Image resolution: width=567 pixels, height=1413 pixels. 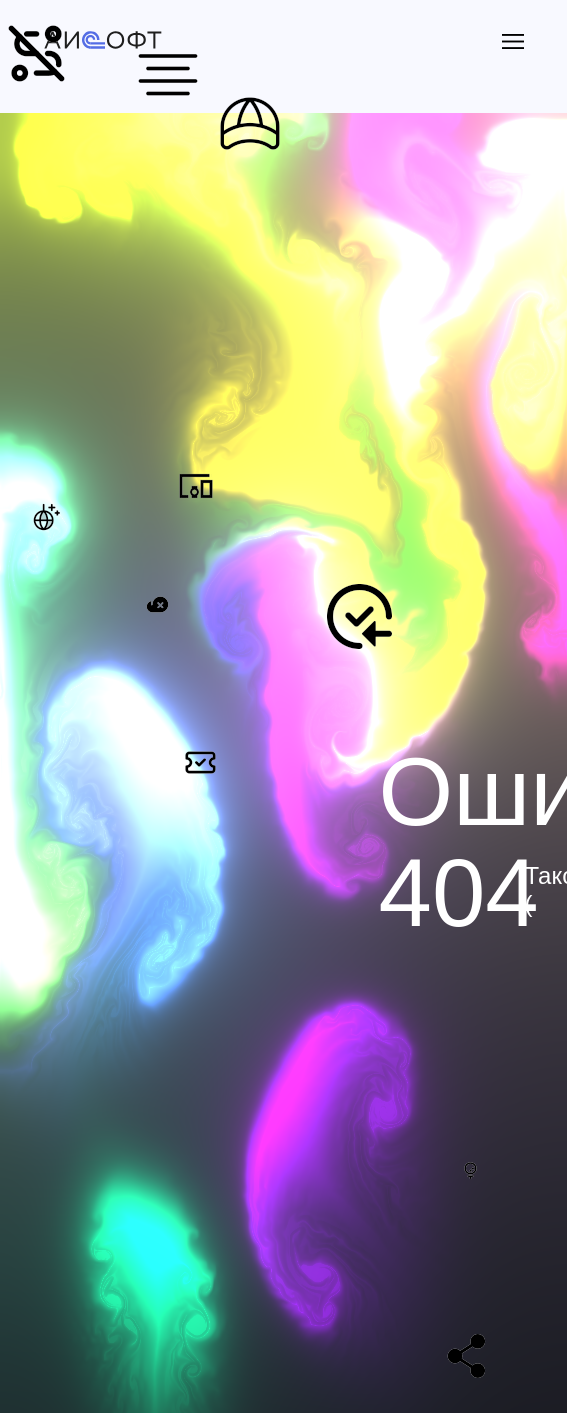 I want to click on view connected devices, so click(x=196, y=486).